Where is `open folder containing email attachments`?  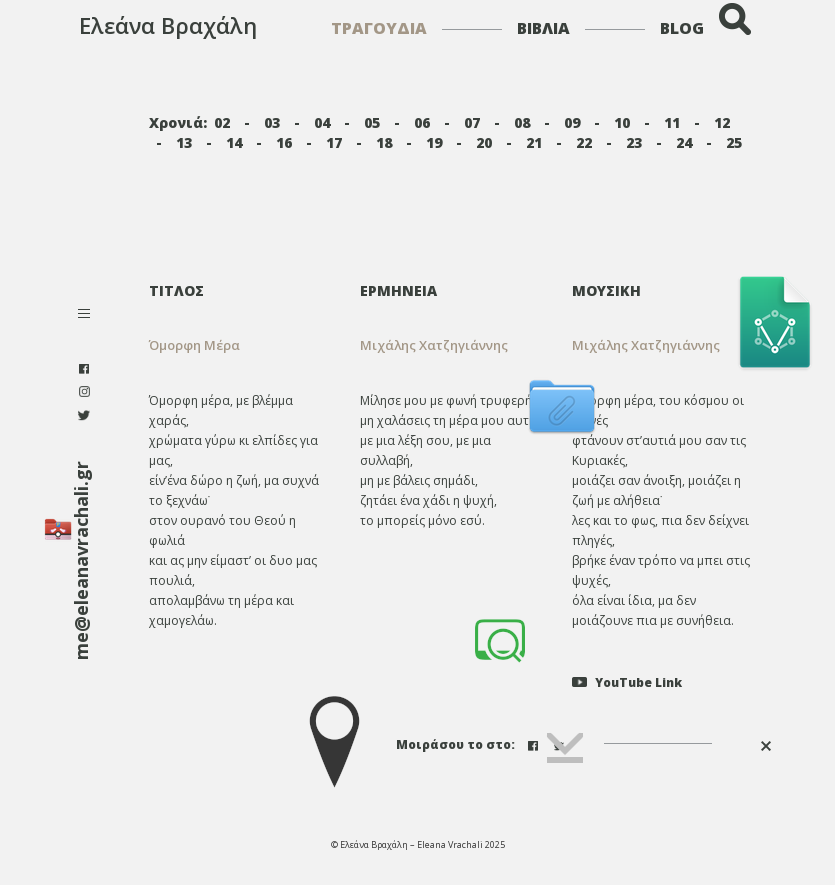
open folder containing email attachments is located at coordinates (562, 406).